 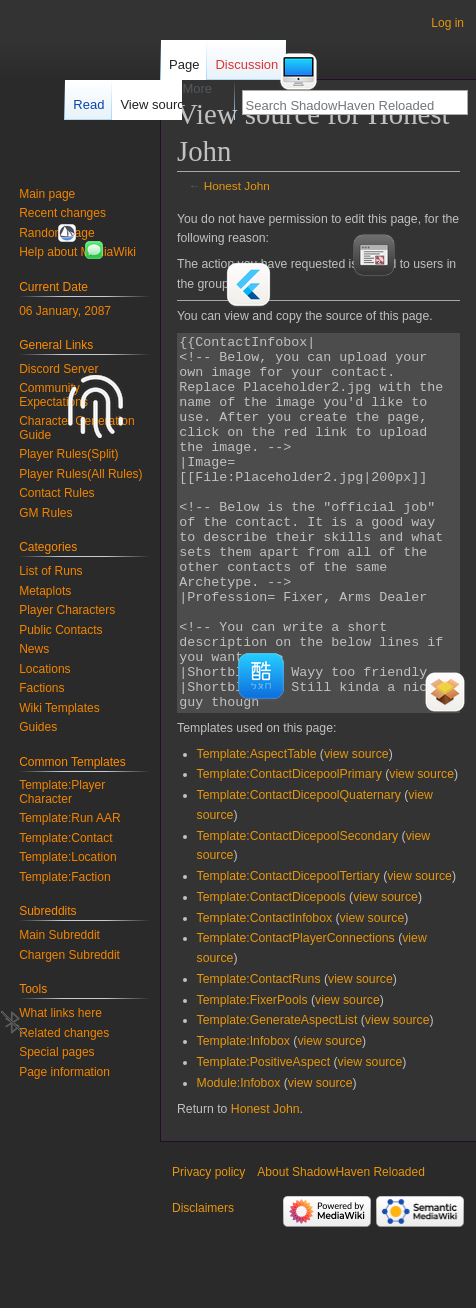 What do you see at coordinates (94, 250) in the screenshot?
I see `open polari IRC chat application` at bounding box center [94, 250].